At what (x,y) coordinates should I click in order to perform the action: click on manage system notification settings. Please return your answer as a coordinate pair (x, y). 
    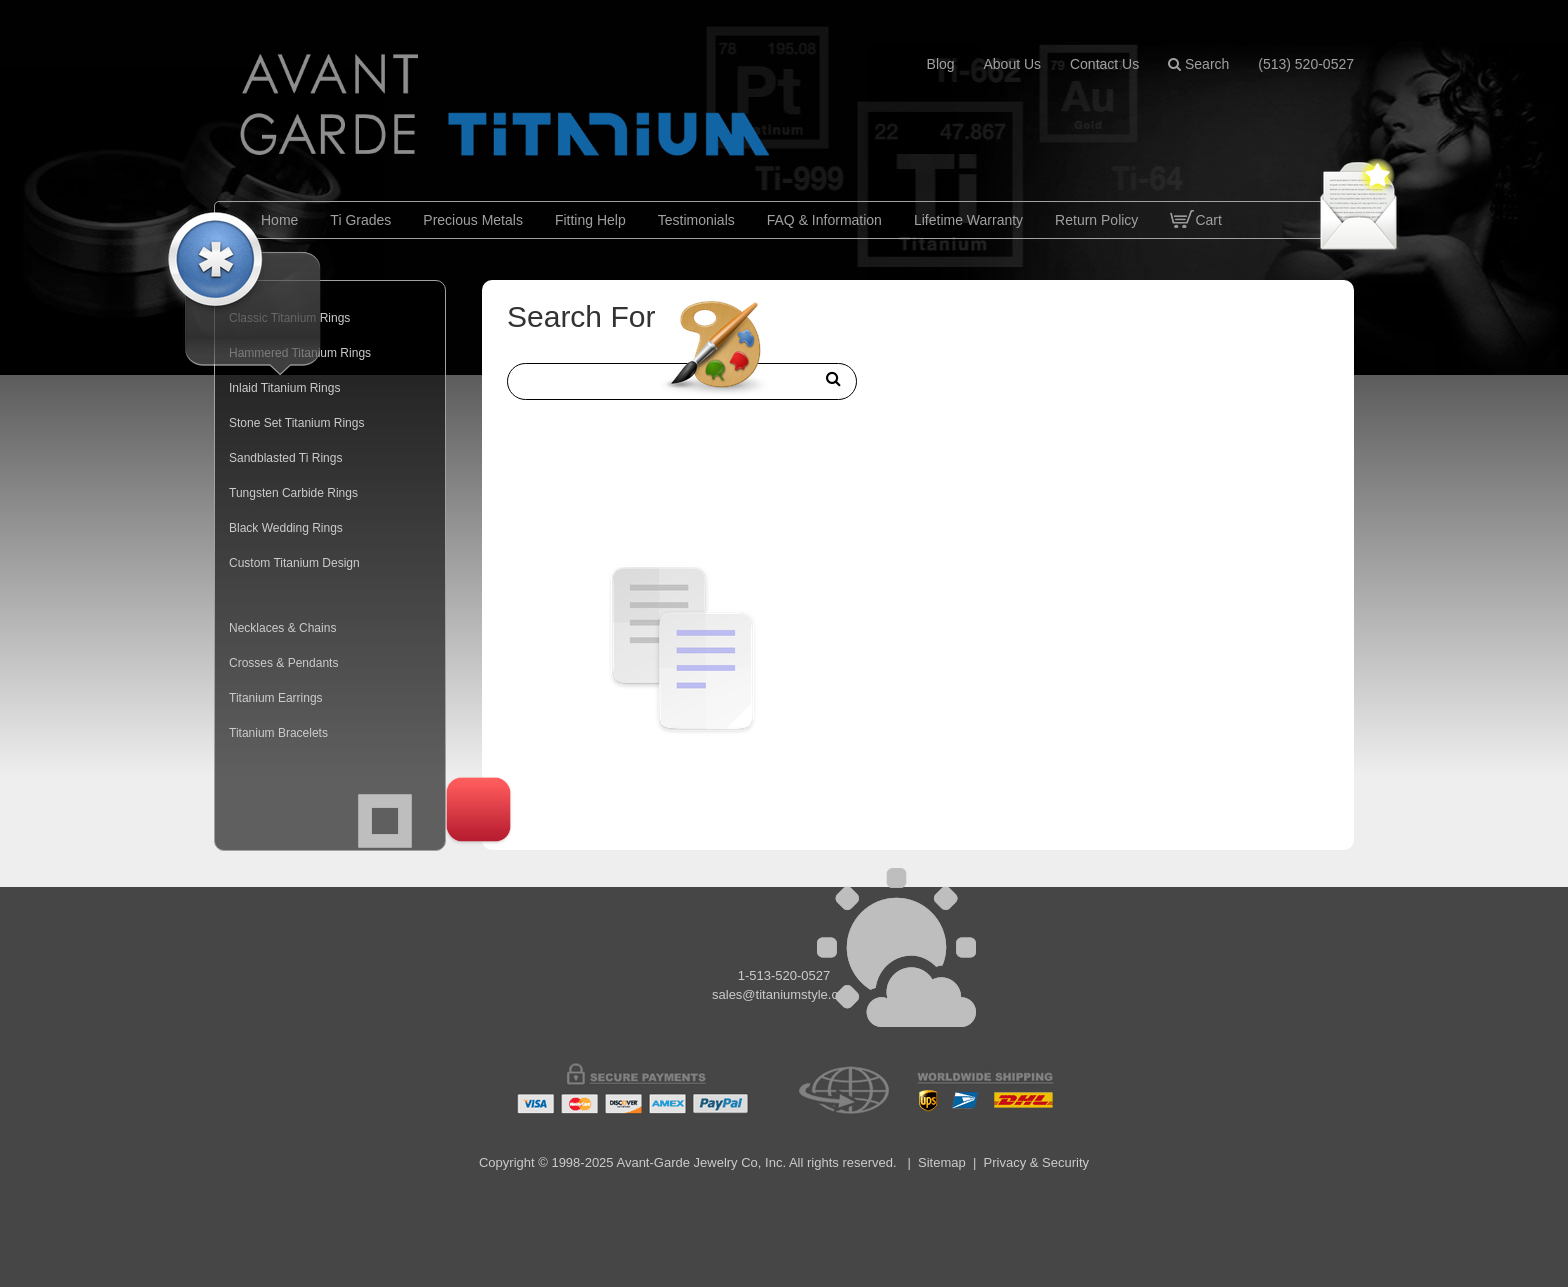
    Looking at the image, I should click on (246, 289).